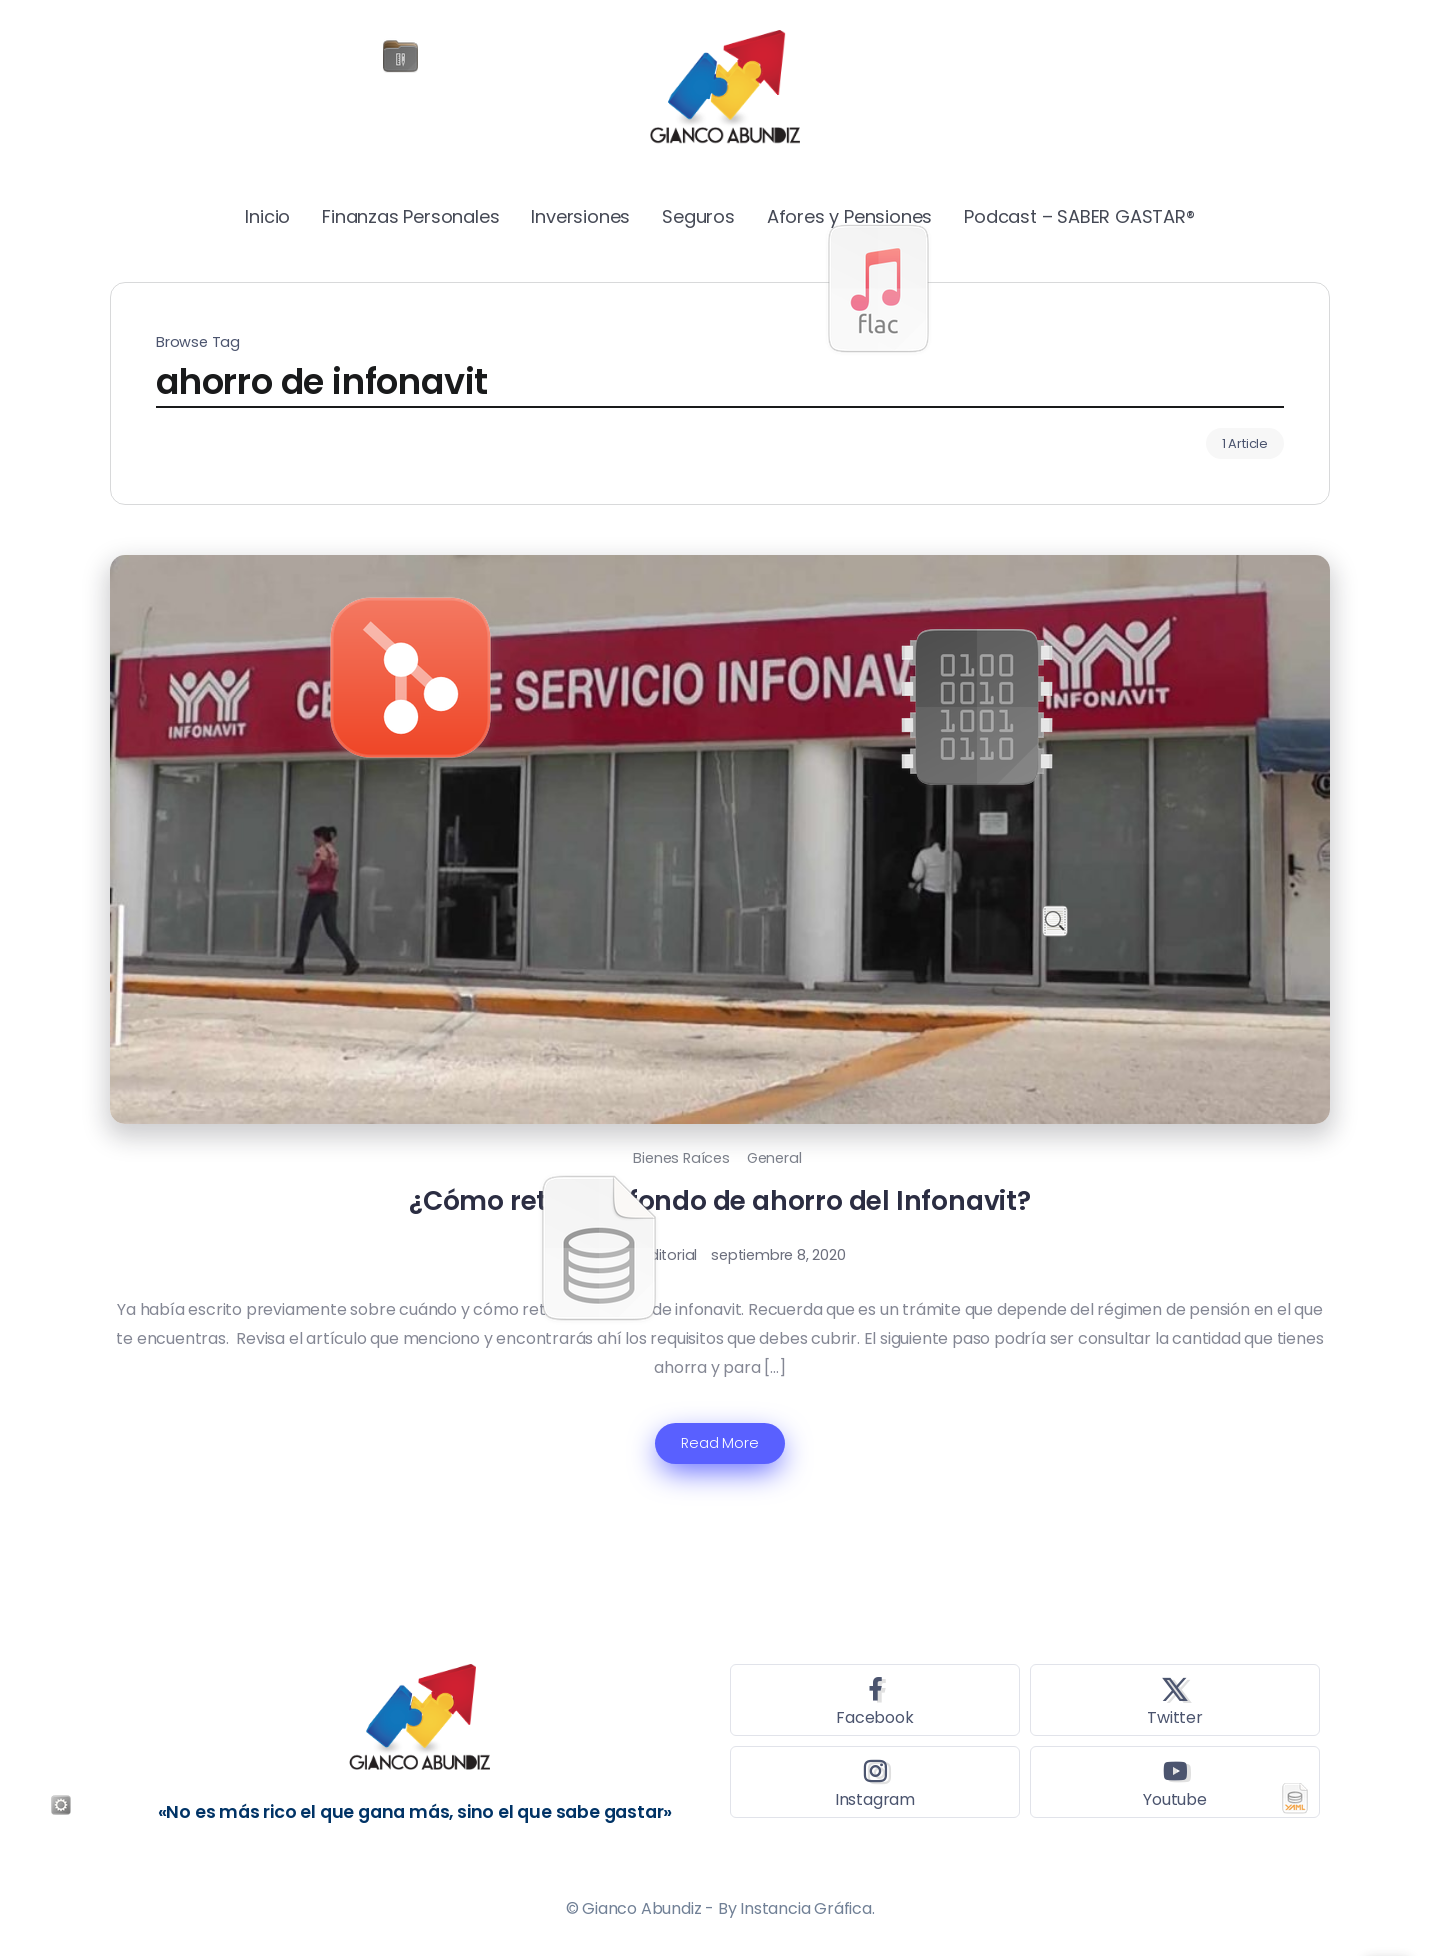 The width and height of the screenshot is (1440, 1956). What do you see at coordinates (1295, 1798) in the screenshot?
I see `a yaml configuration file` at bounding box center [1295, 1798].